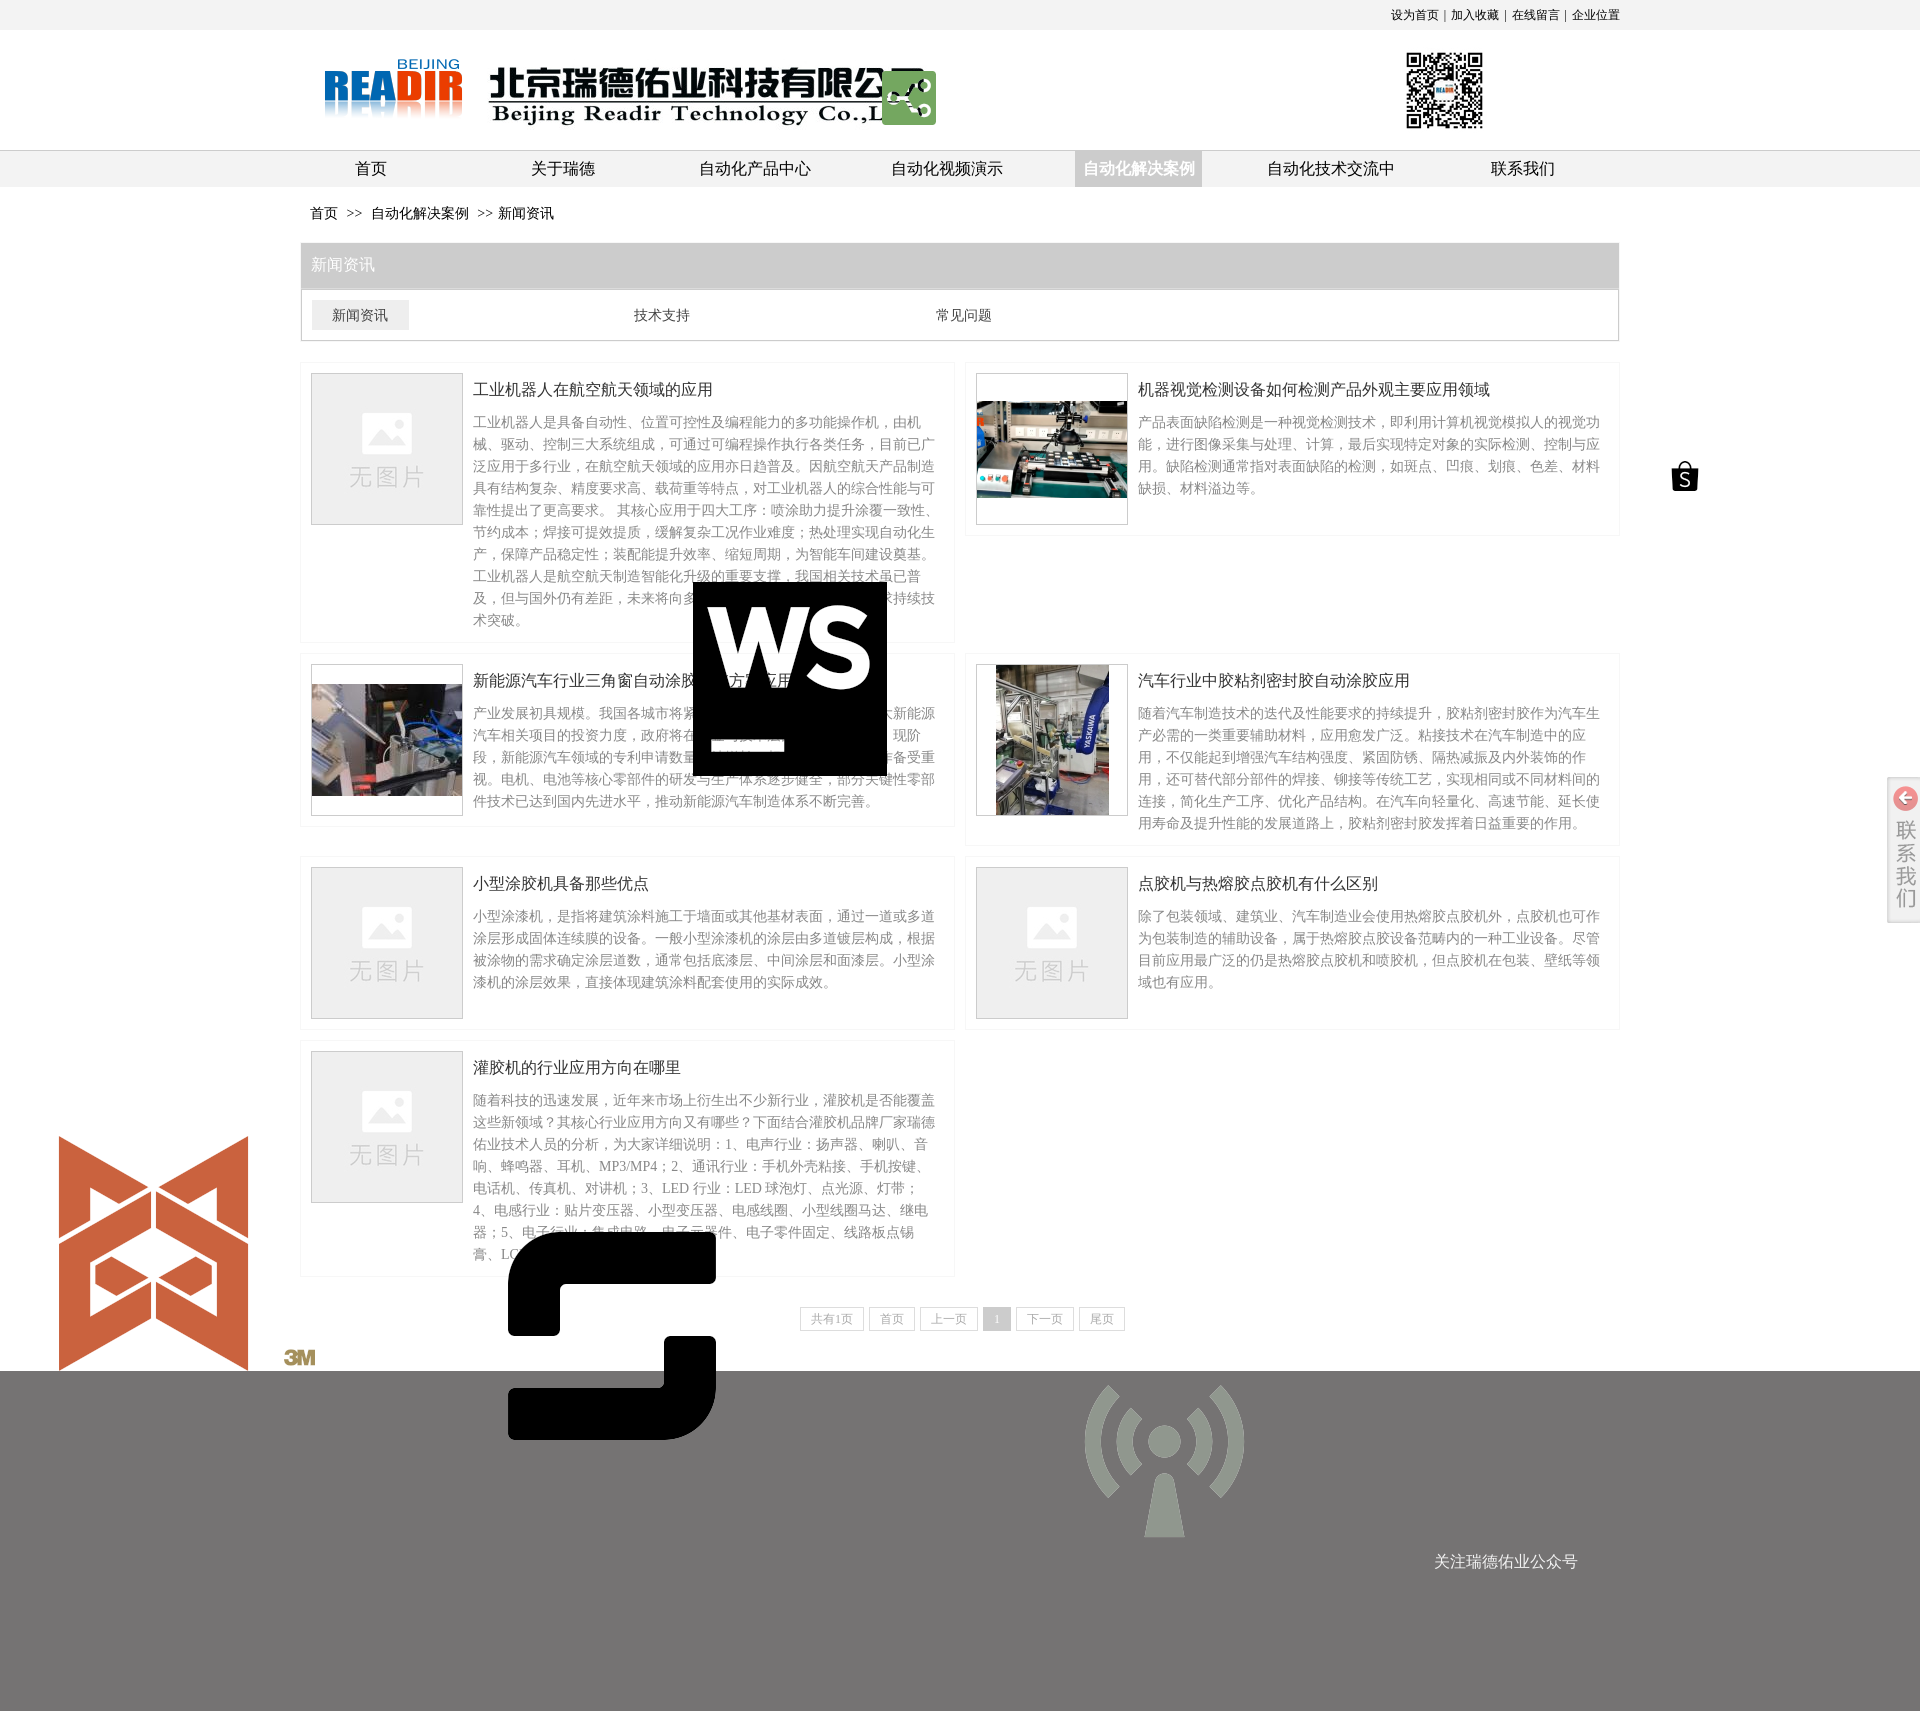 This screenshot has width=1920, height=1711. What do you see at coordinates (612, 1336) in the screenshot?
I see `start.gg logo` at bounding box center [612, 1336].